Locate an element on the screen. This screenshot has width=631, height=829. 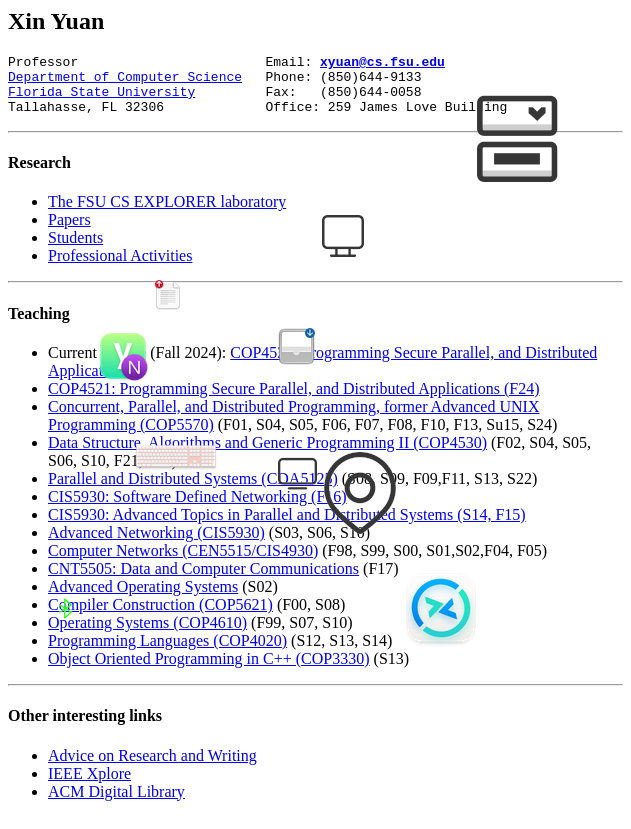
launch remmina remote desktop client is located at coordinates (441, 608).